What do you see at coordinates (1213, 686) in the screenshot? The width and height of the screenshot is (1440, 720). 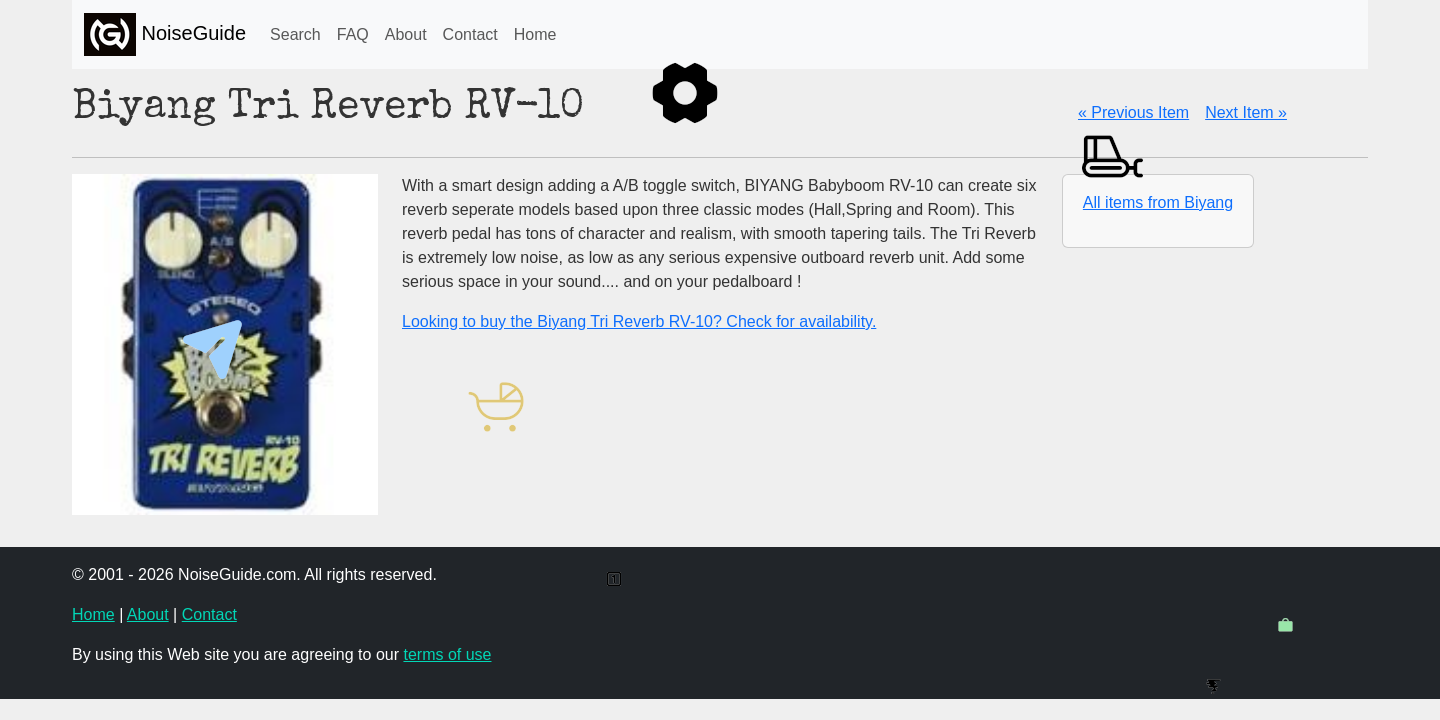 I see `indicates severe weather alert or tornado warning` at bounding box center [1213, 686].